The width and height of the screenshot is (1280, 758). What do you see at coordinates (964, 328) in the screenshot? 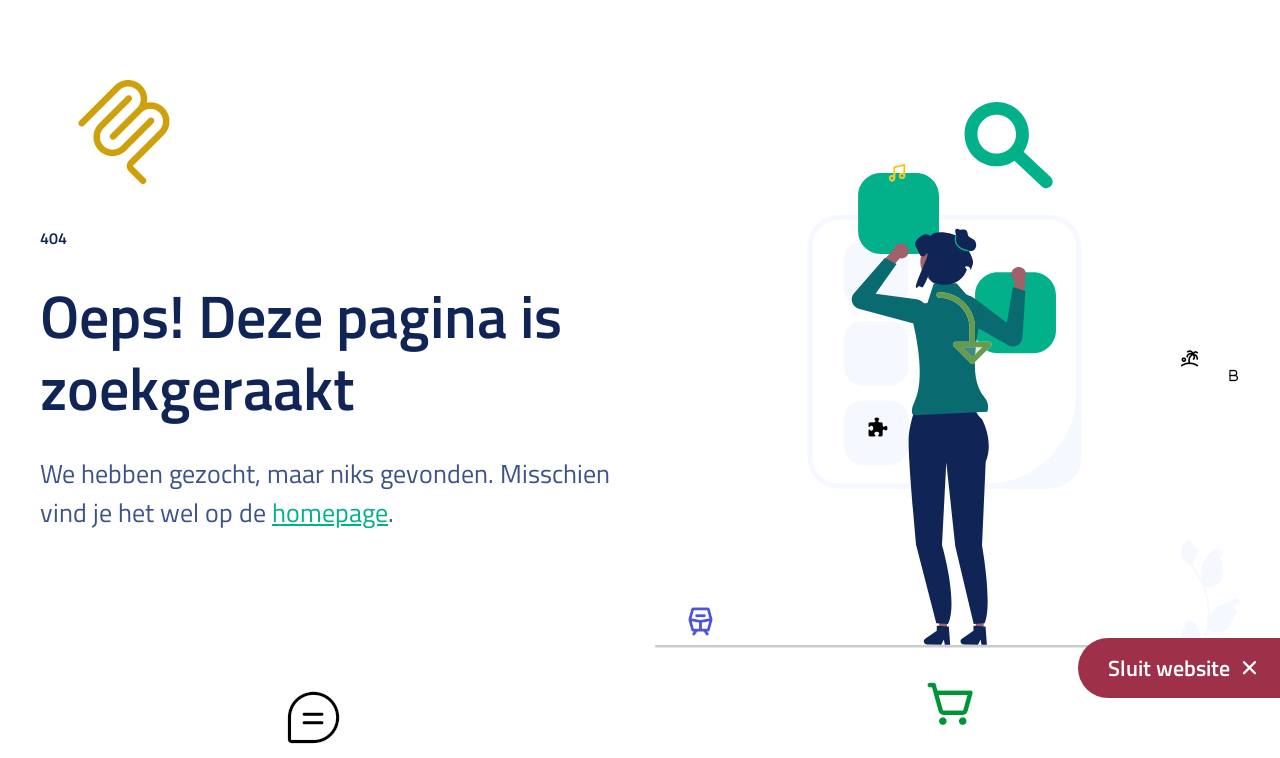
I see `navigate to the next item below` at bounding box center [964, 328].